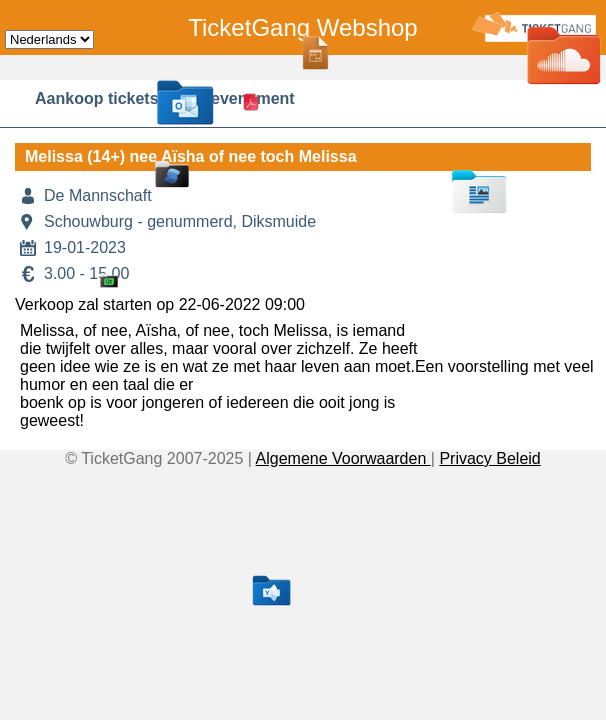  I want to click on open a PDF document, so click(251, 102).